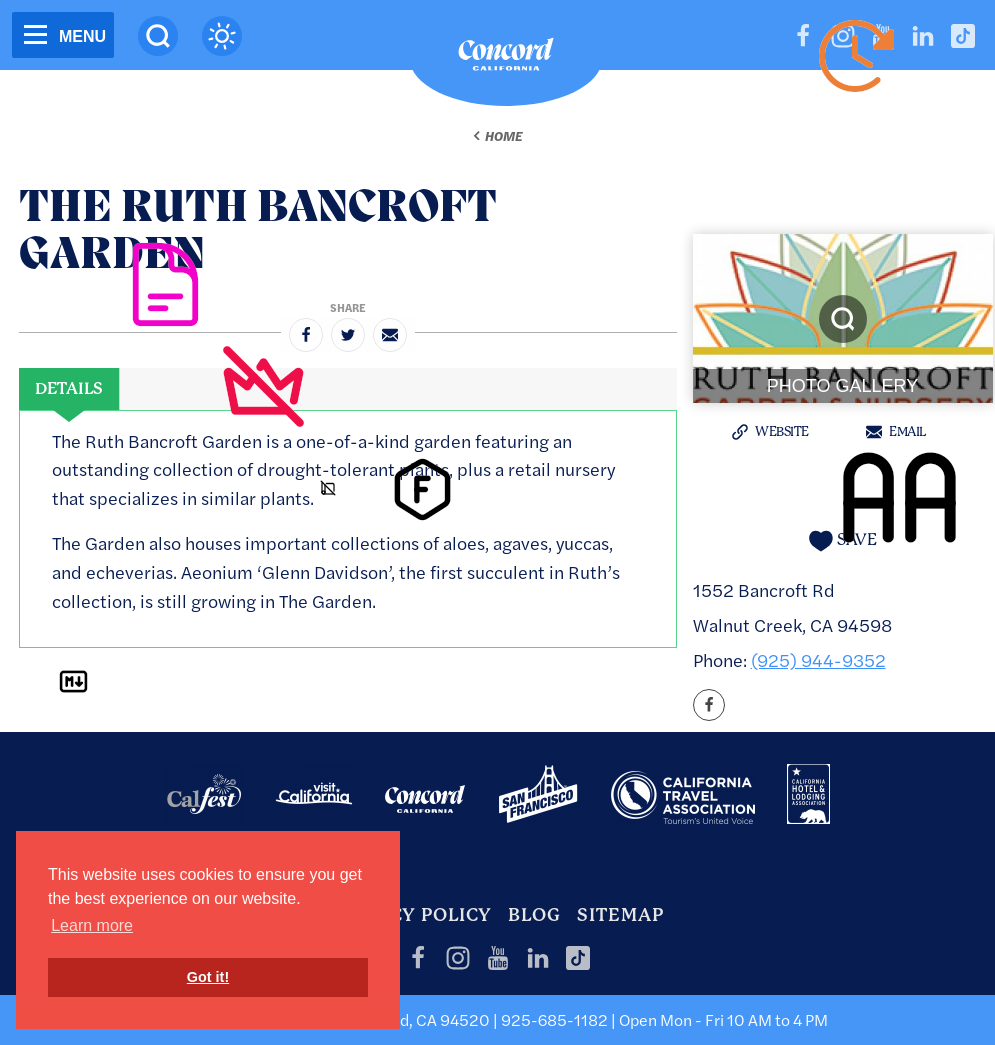 This screenshot has height=1045, width=995. I want to click on restore from history, so click(855, 56).